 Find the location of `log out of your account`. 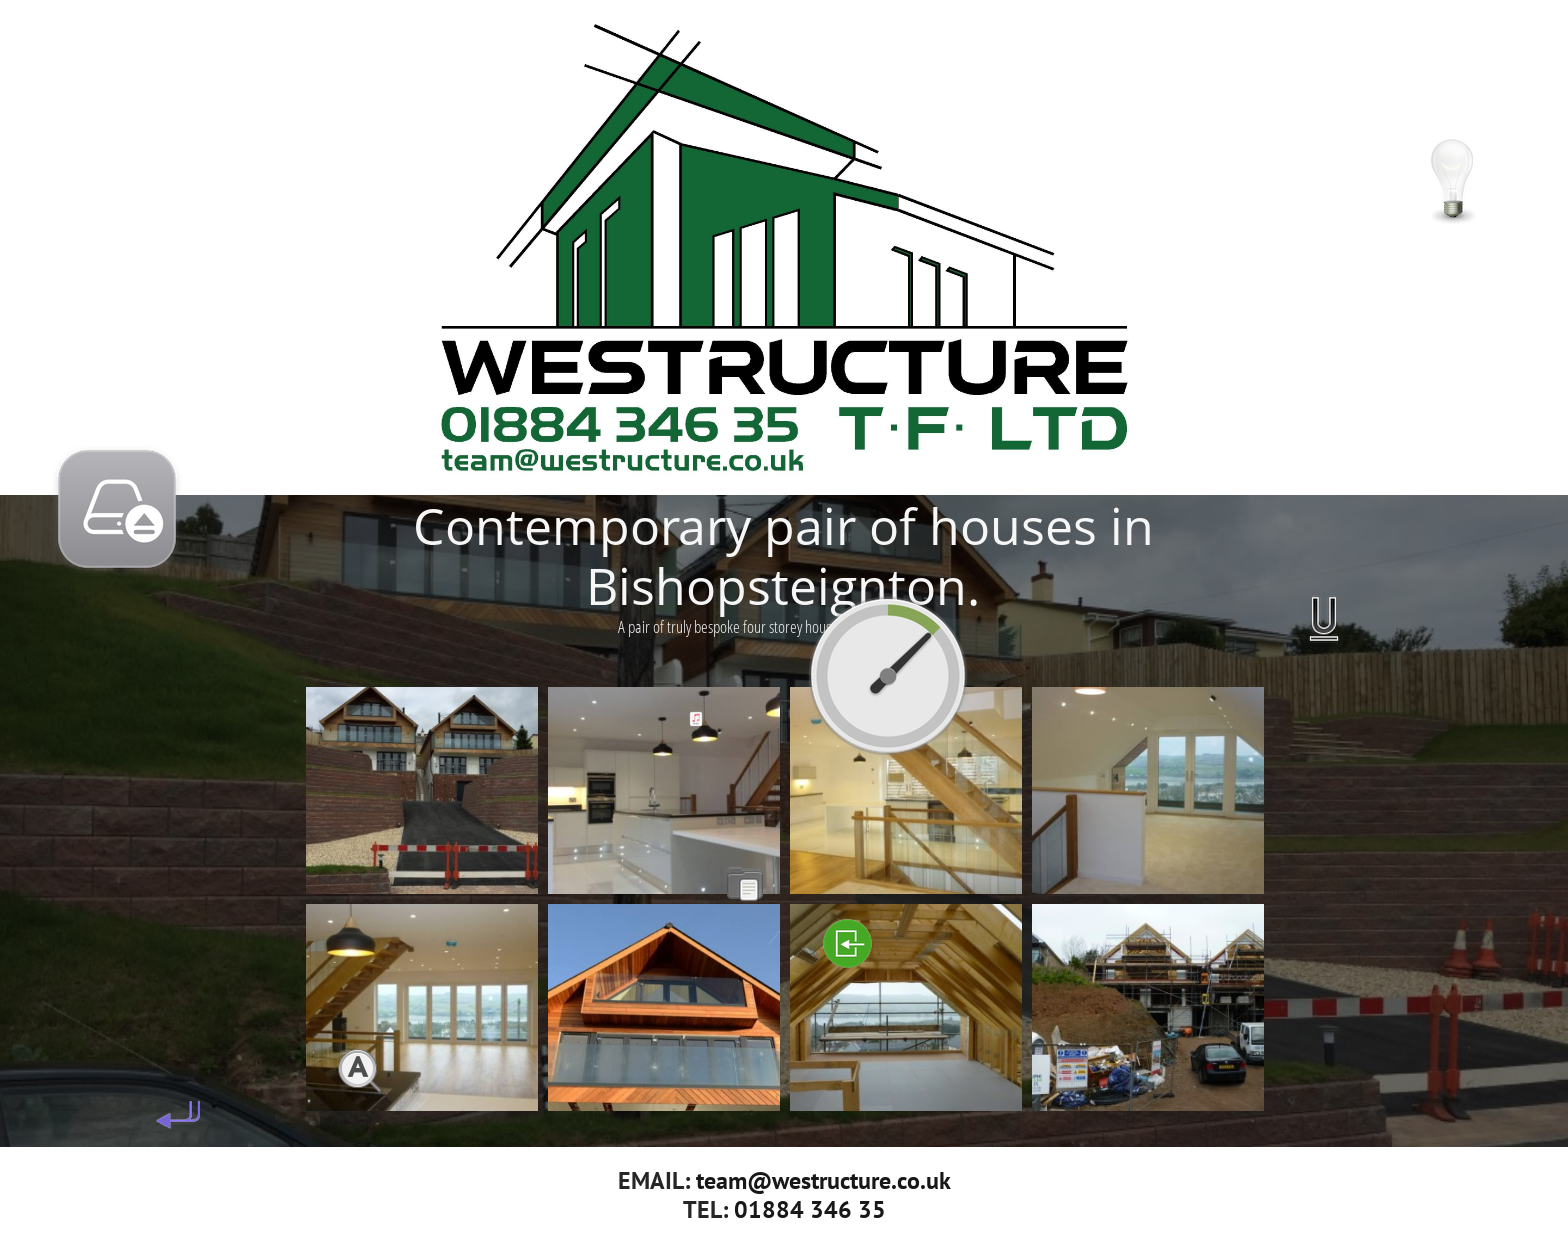

log out of your account is located at coordinates (847, 943).